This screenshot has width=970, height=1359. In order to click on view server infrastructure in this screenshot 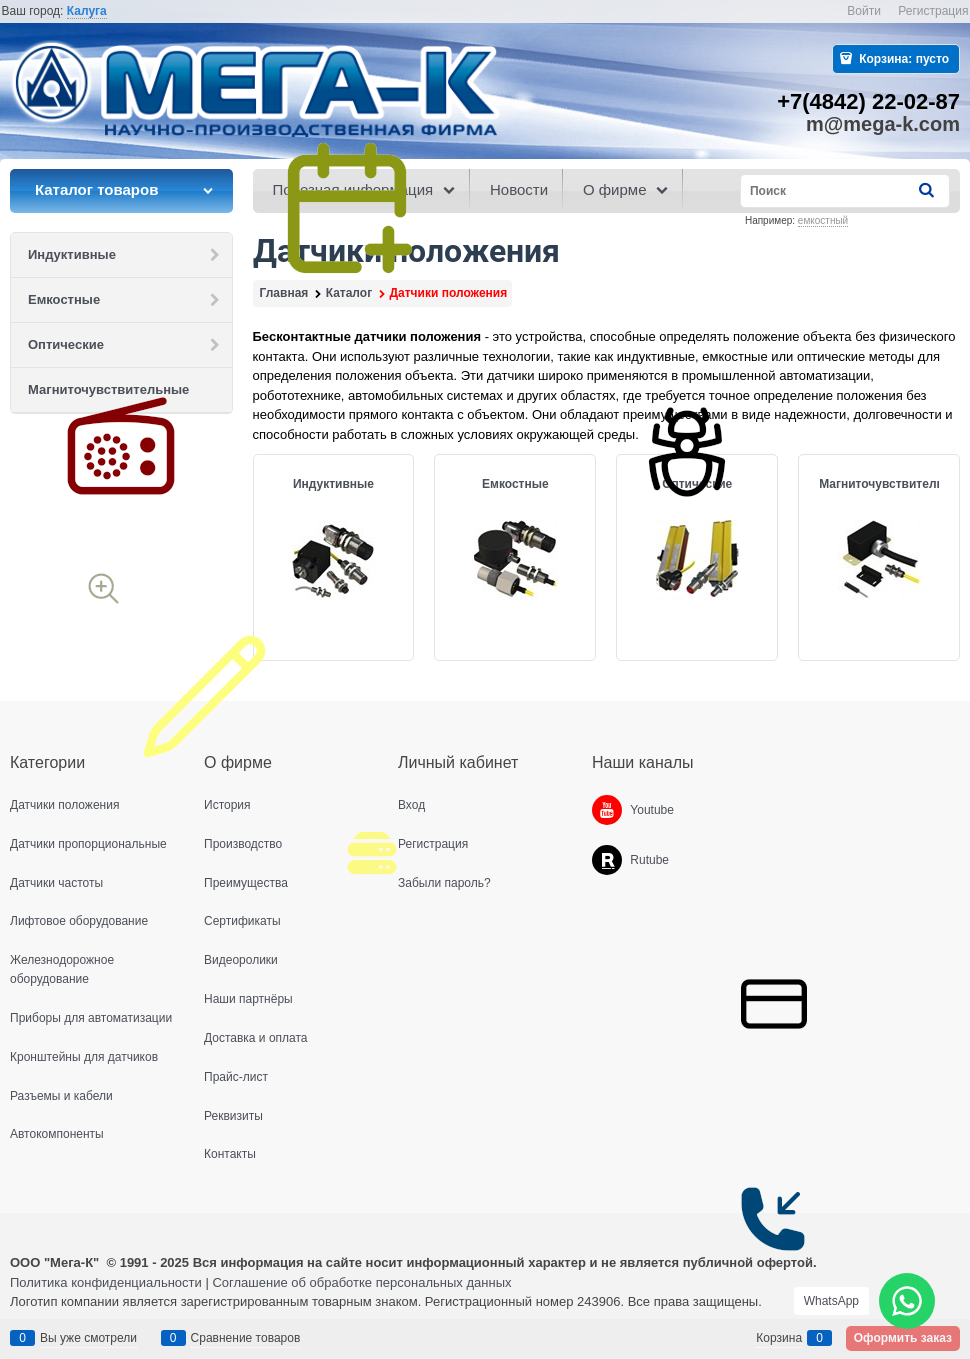, I will do `click(372, 853)`.